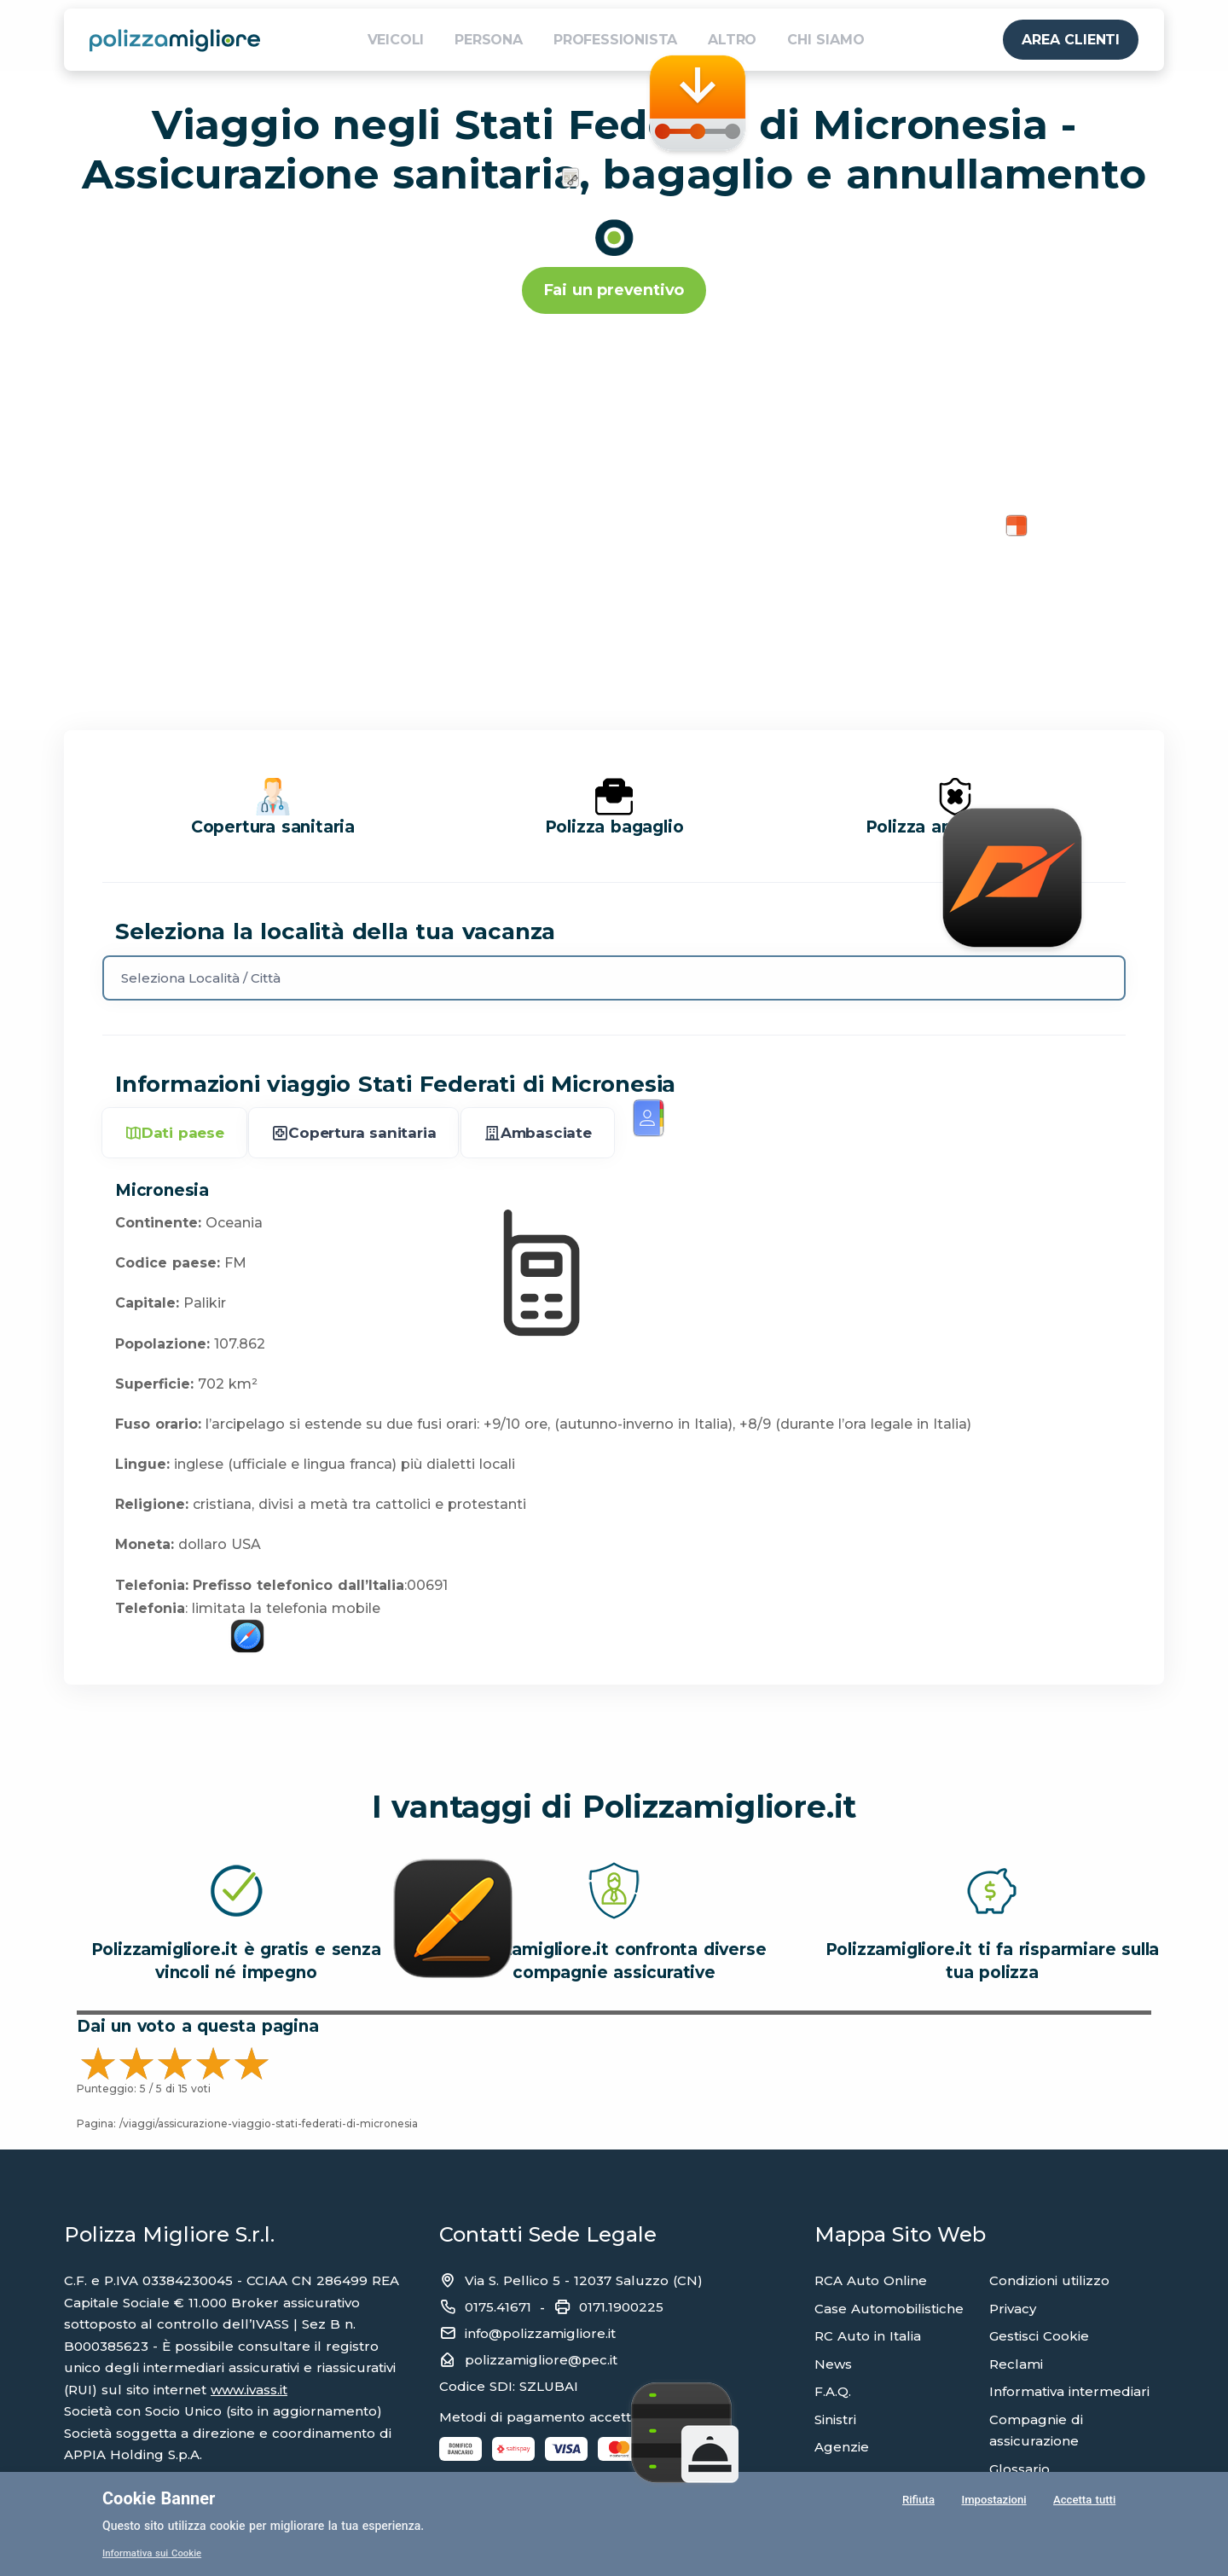  Describe the element at coordinates (247, 1636) in the screenshot. I see `open Safari web browser` at that location.